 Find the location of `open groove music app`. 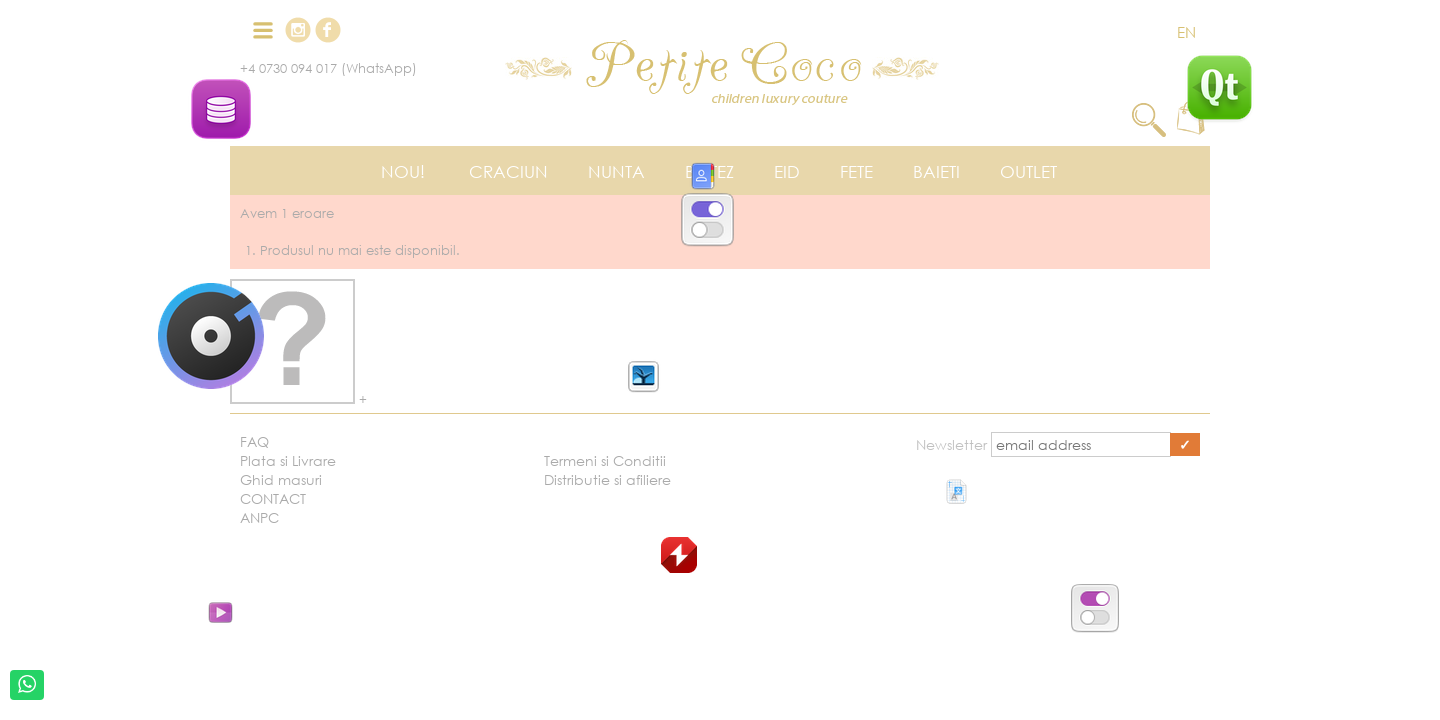

open groove music app is located at coordinates (211, 336).